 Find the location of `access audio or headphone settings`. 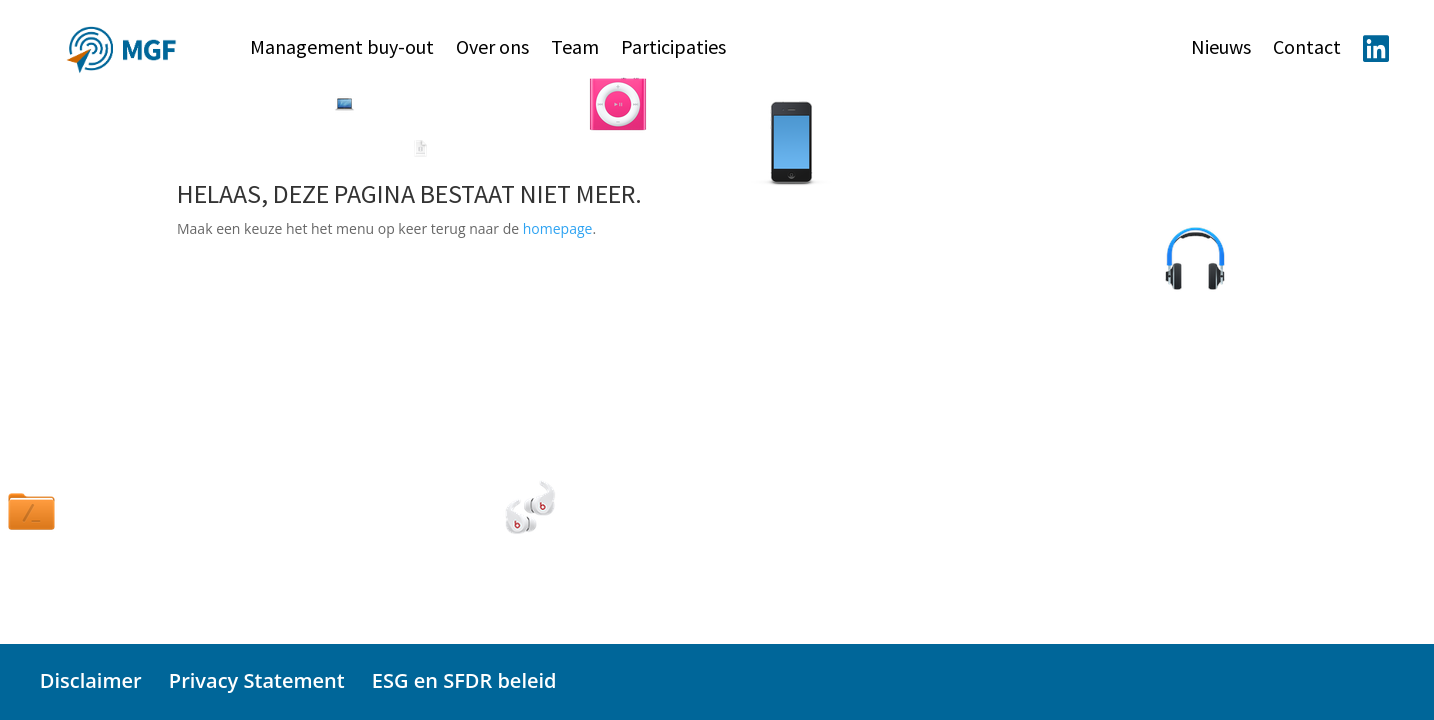

access audio or headphone settings is located at coordinates (1195, 262).